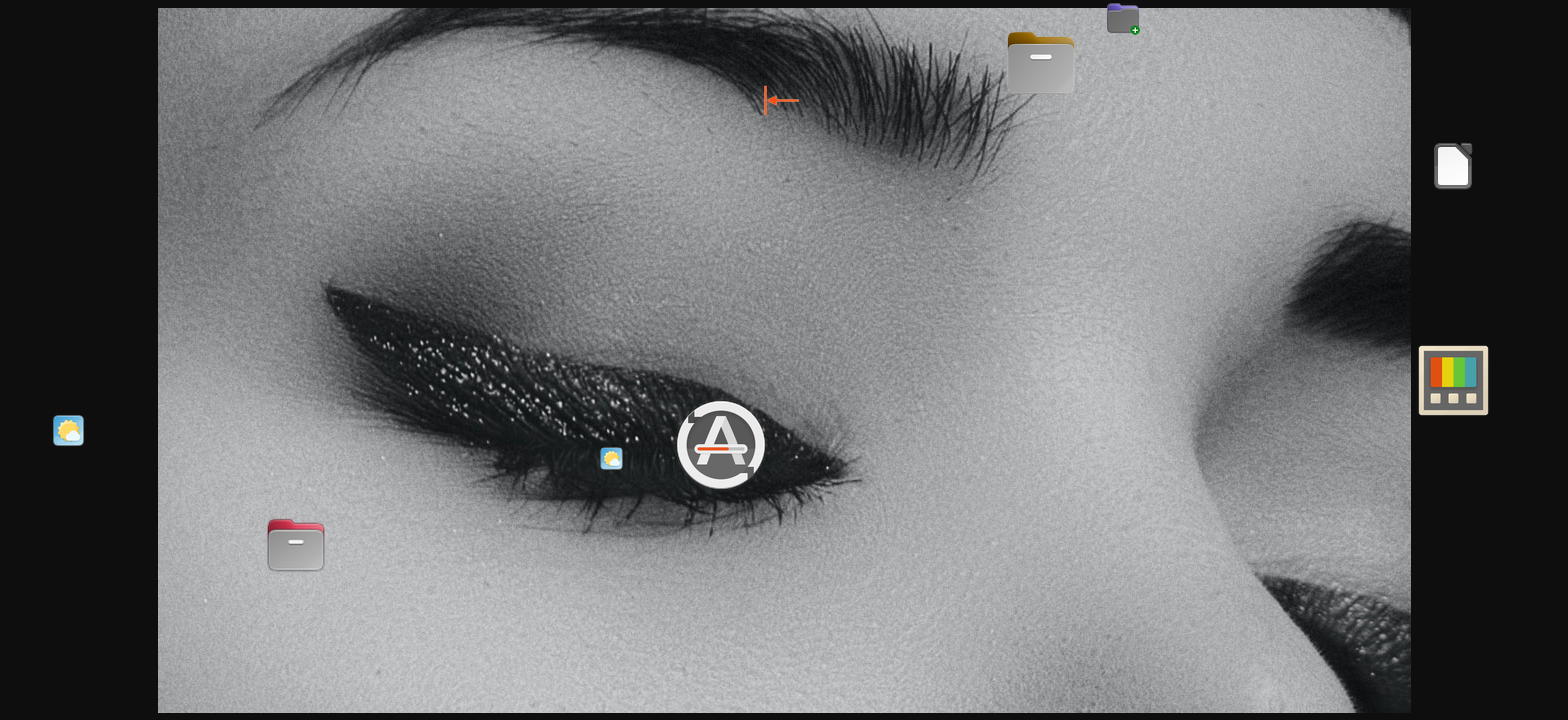 This screenshot has width=1568, height=720. What do you see at coordinates (721, 445) in the screenshot?
I see `open the update manager application` at bounding box center [721, 445].